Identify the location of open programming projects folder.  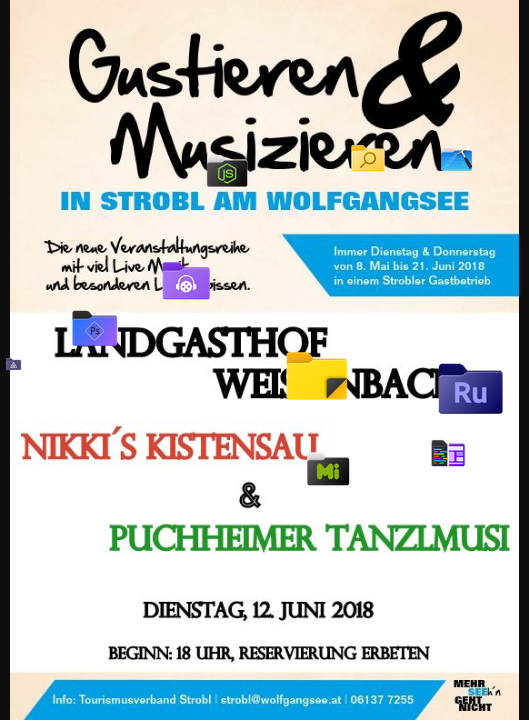
(448, 454).